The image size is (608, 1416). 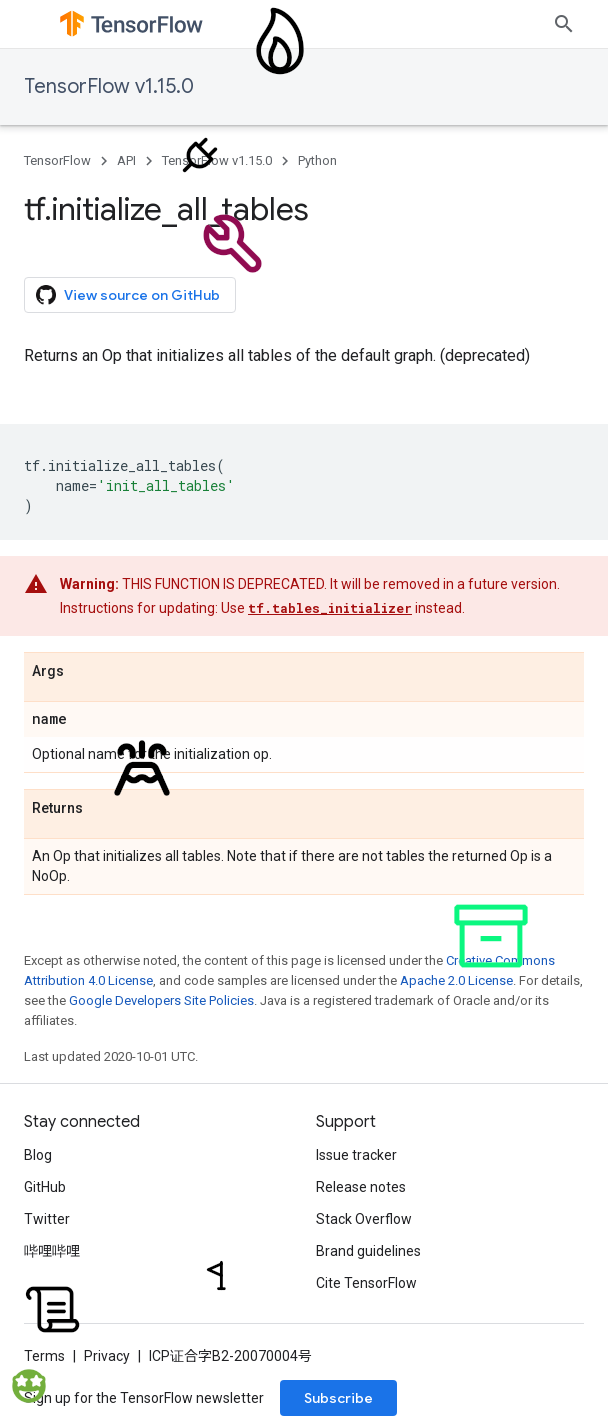 I want to click on access settings or configuration options, so click(x=232, y=243).